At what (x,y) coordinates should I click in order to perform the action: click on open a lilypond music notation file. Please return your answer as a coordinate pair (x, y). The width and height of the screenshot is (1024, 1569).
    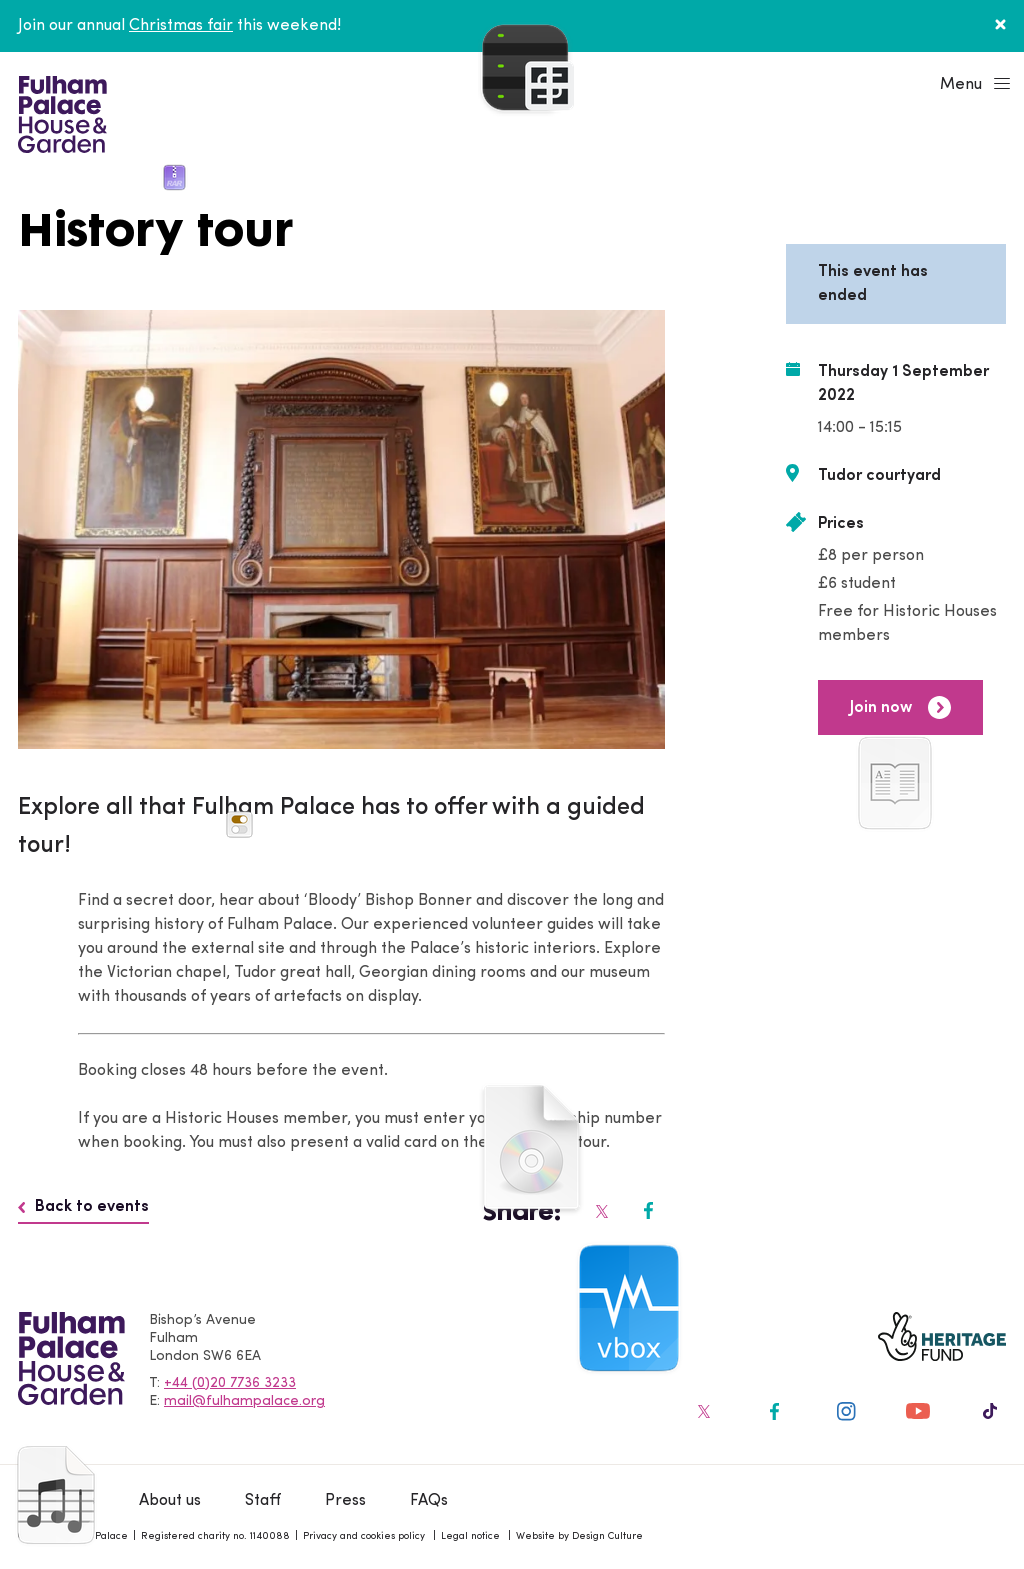
    Looking at the image, I should click on (56, 1495).